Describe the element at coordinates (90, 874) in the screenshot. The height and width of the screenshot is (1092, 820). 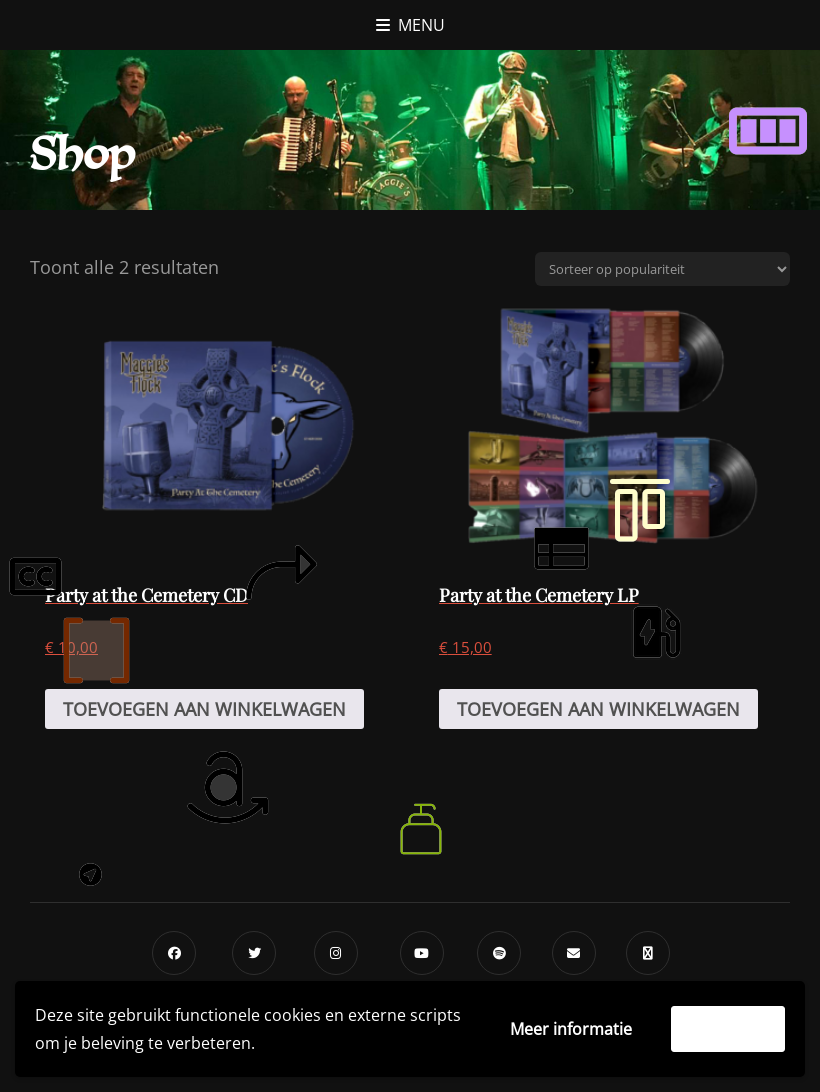
I see `access location services` at that location.